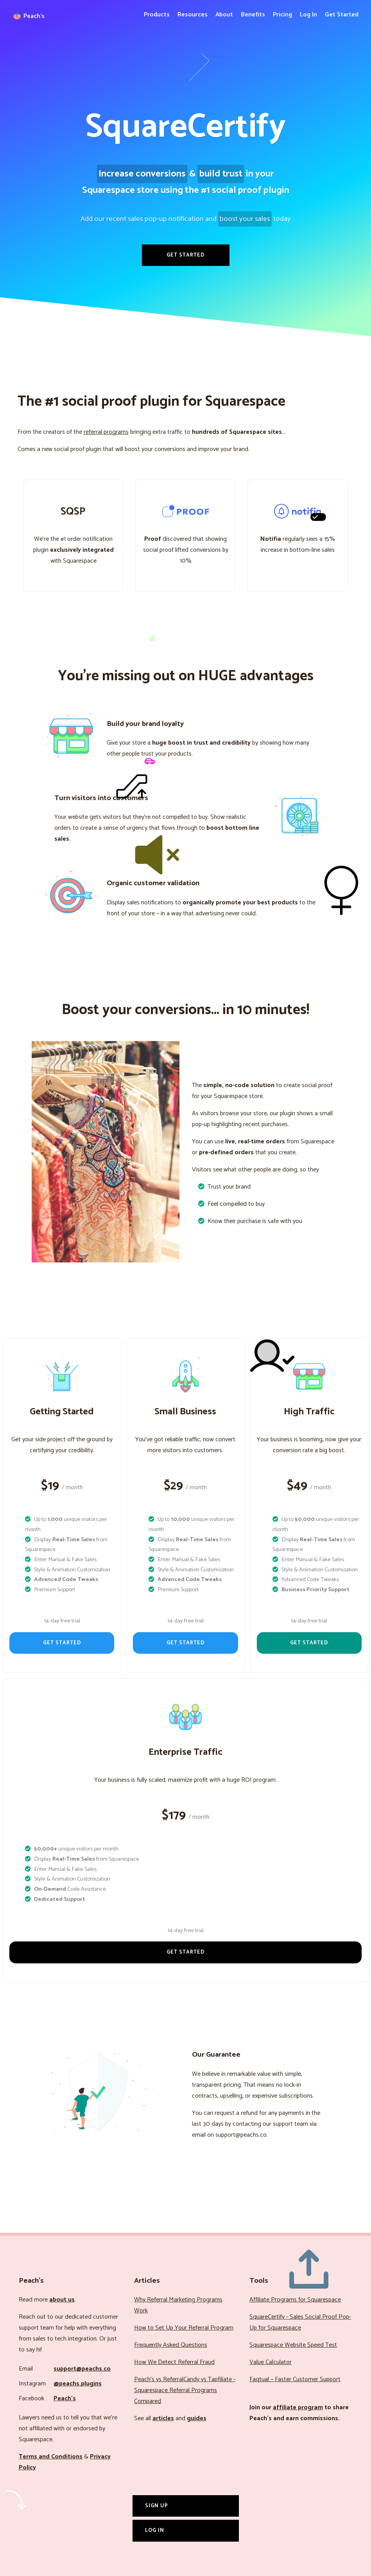 This screenshot has width=371, height=2576. I want to click on upload a file or document, so click(309, 2271).